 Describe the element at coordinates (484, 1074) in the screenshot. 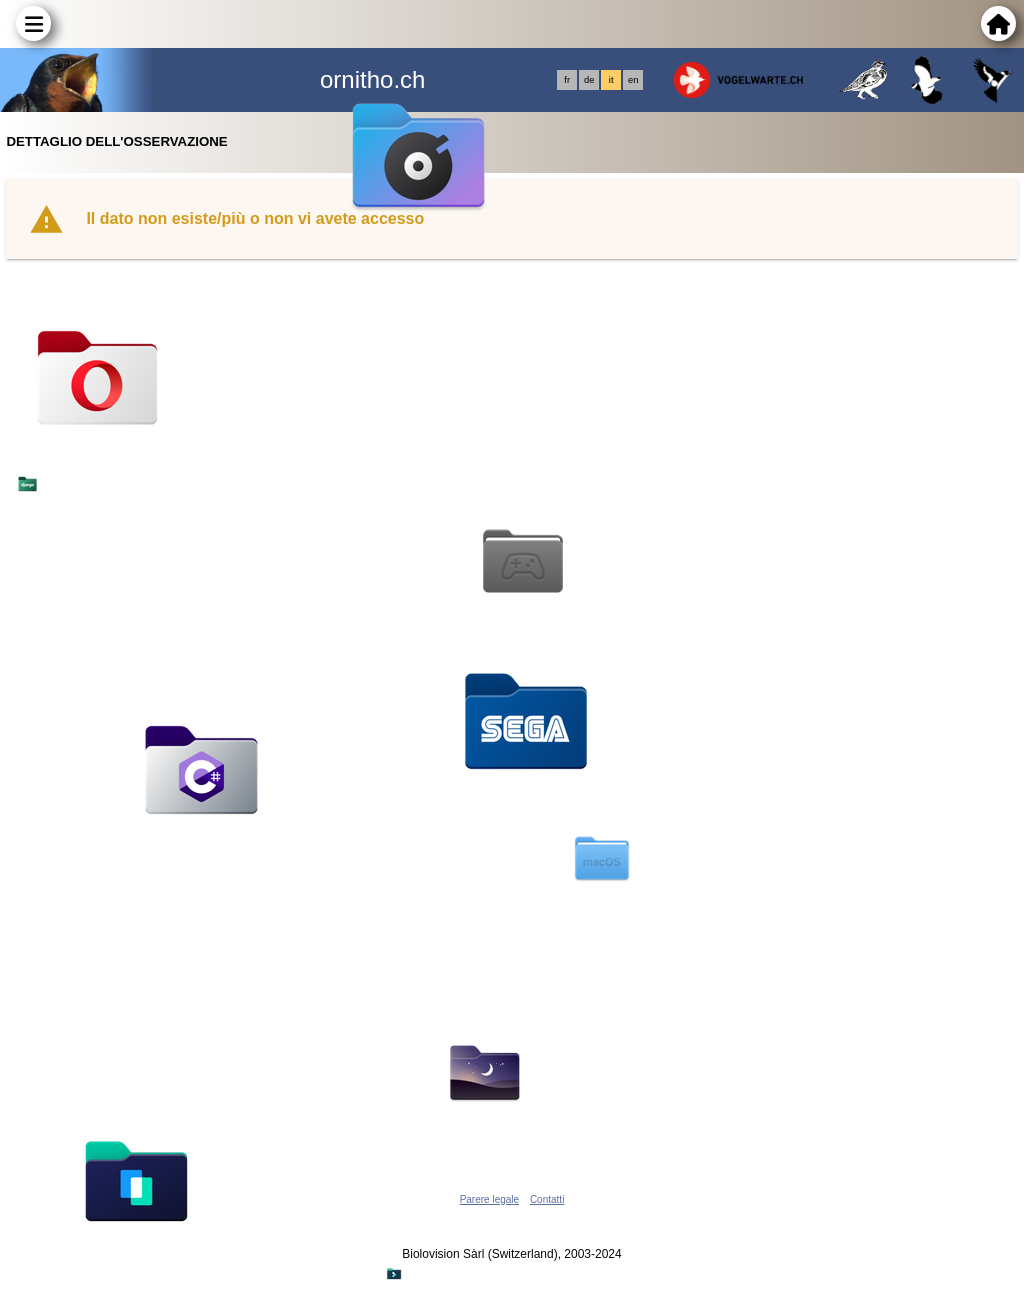

I see `open pictures folder` at that location.